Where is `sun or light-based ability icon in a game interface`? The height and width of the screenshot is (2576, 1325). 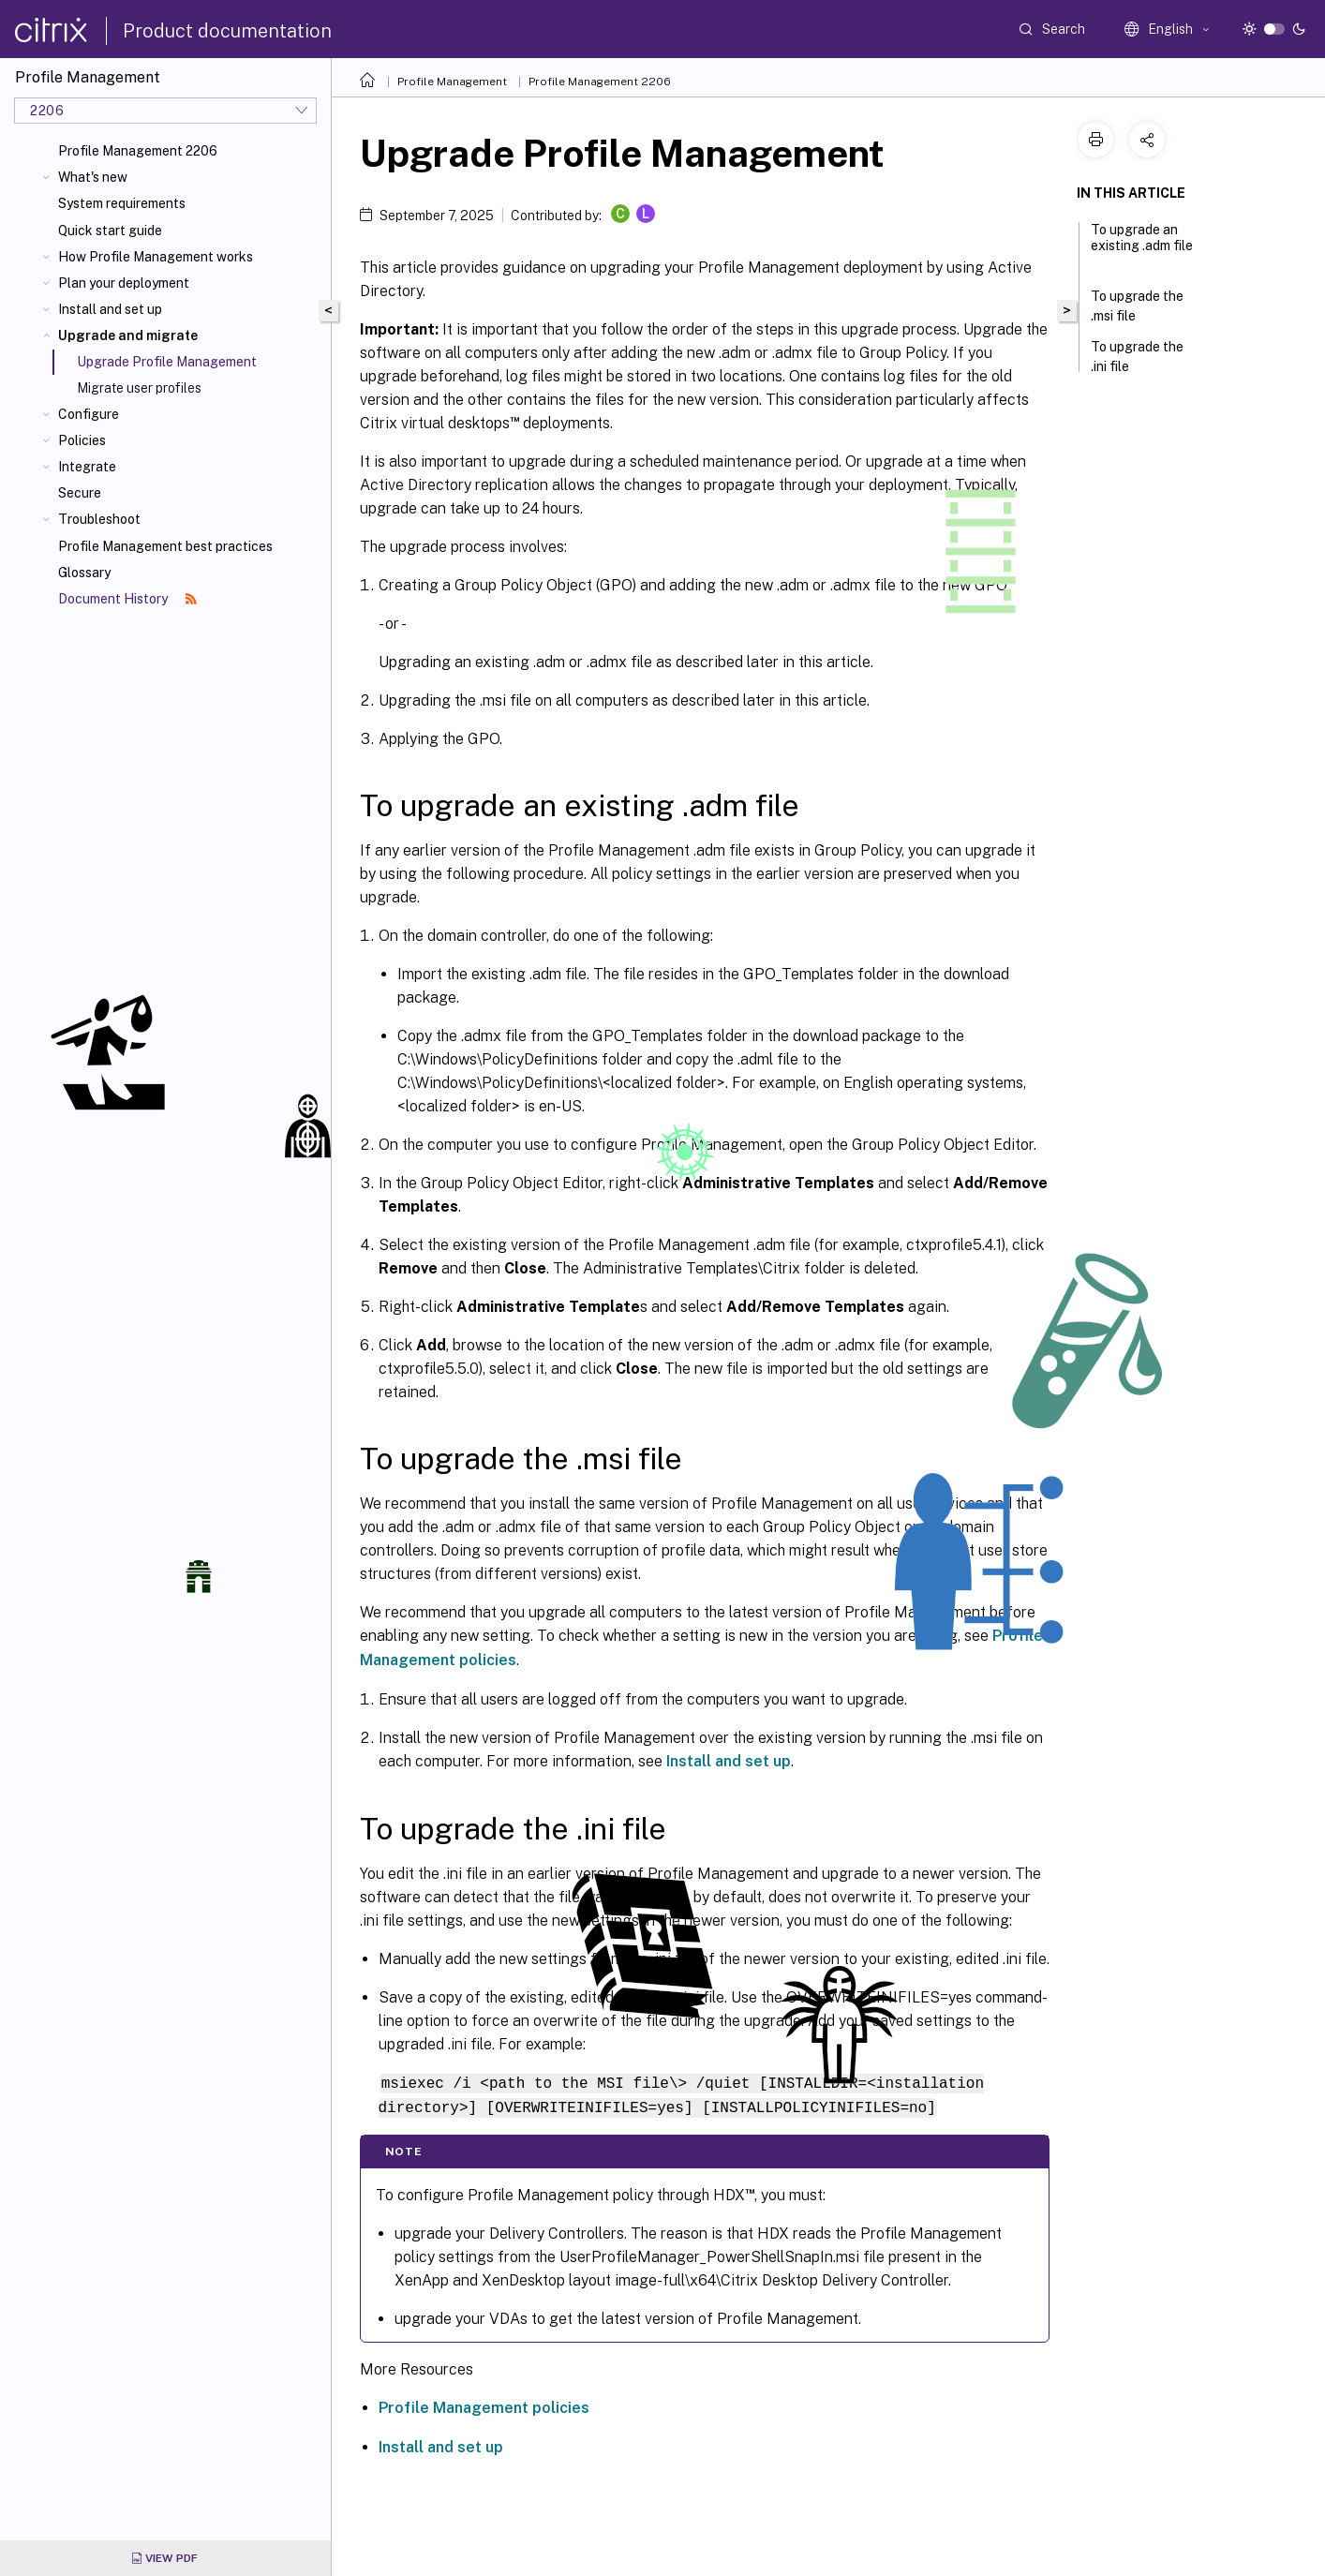 sun or light-based ability icon in a game interface is located at coordinates (684, 1152).